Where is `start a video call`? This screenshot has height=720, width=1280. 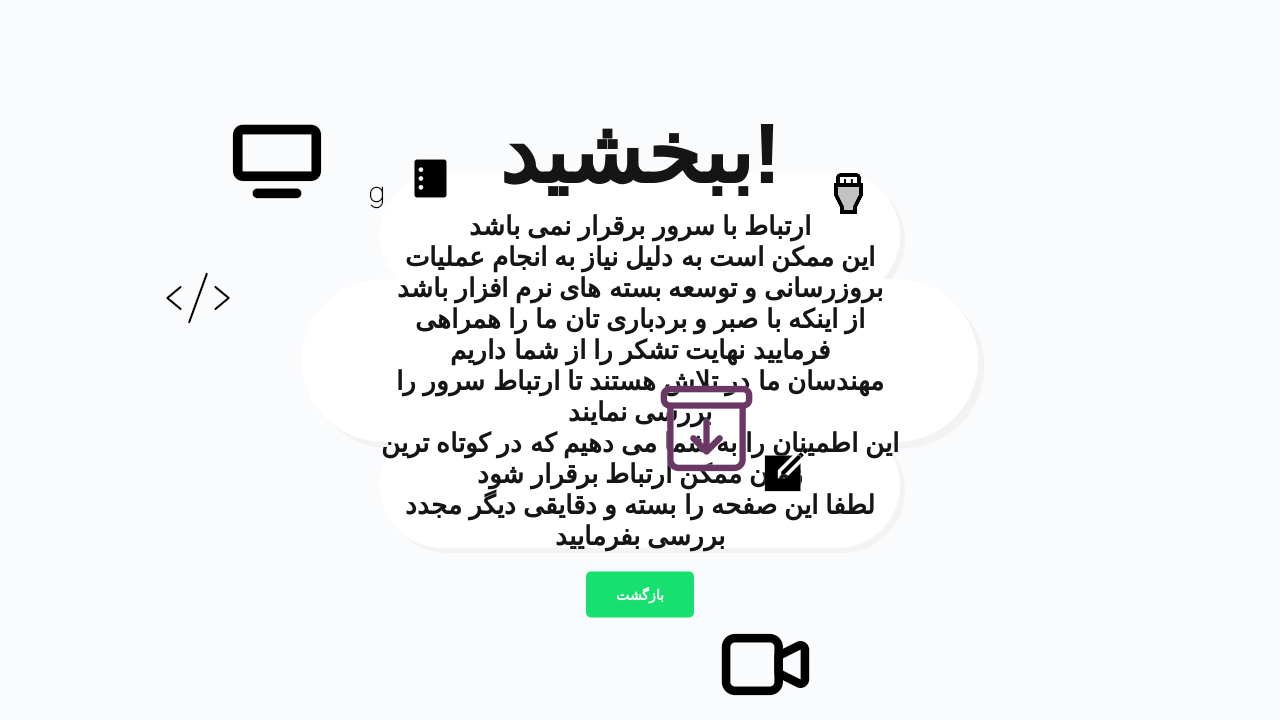 start a video call is located at coordinates (765, 664).